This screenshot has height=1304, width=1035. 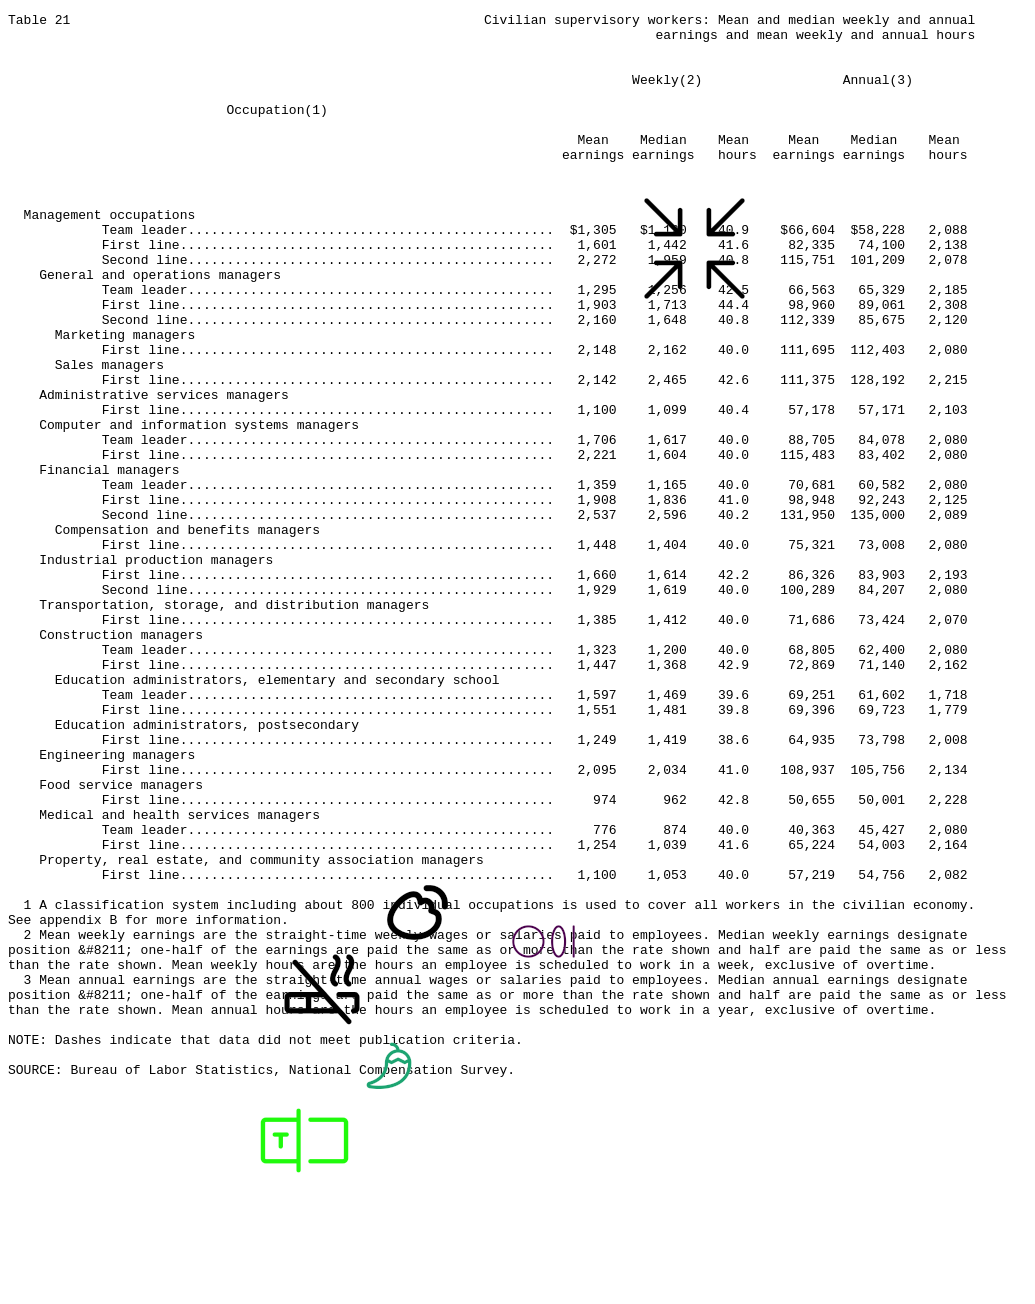 I want to click on collapse or minimize content, so click(x=694, y=248).